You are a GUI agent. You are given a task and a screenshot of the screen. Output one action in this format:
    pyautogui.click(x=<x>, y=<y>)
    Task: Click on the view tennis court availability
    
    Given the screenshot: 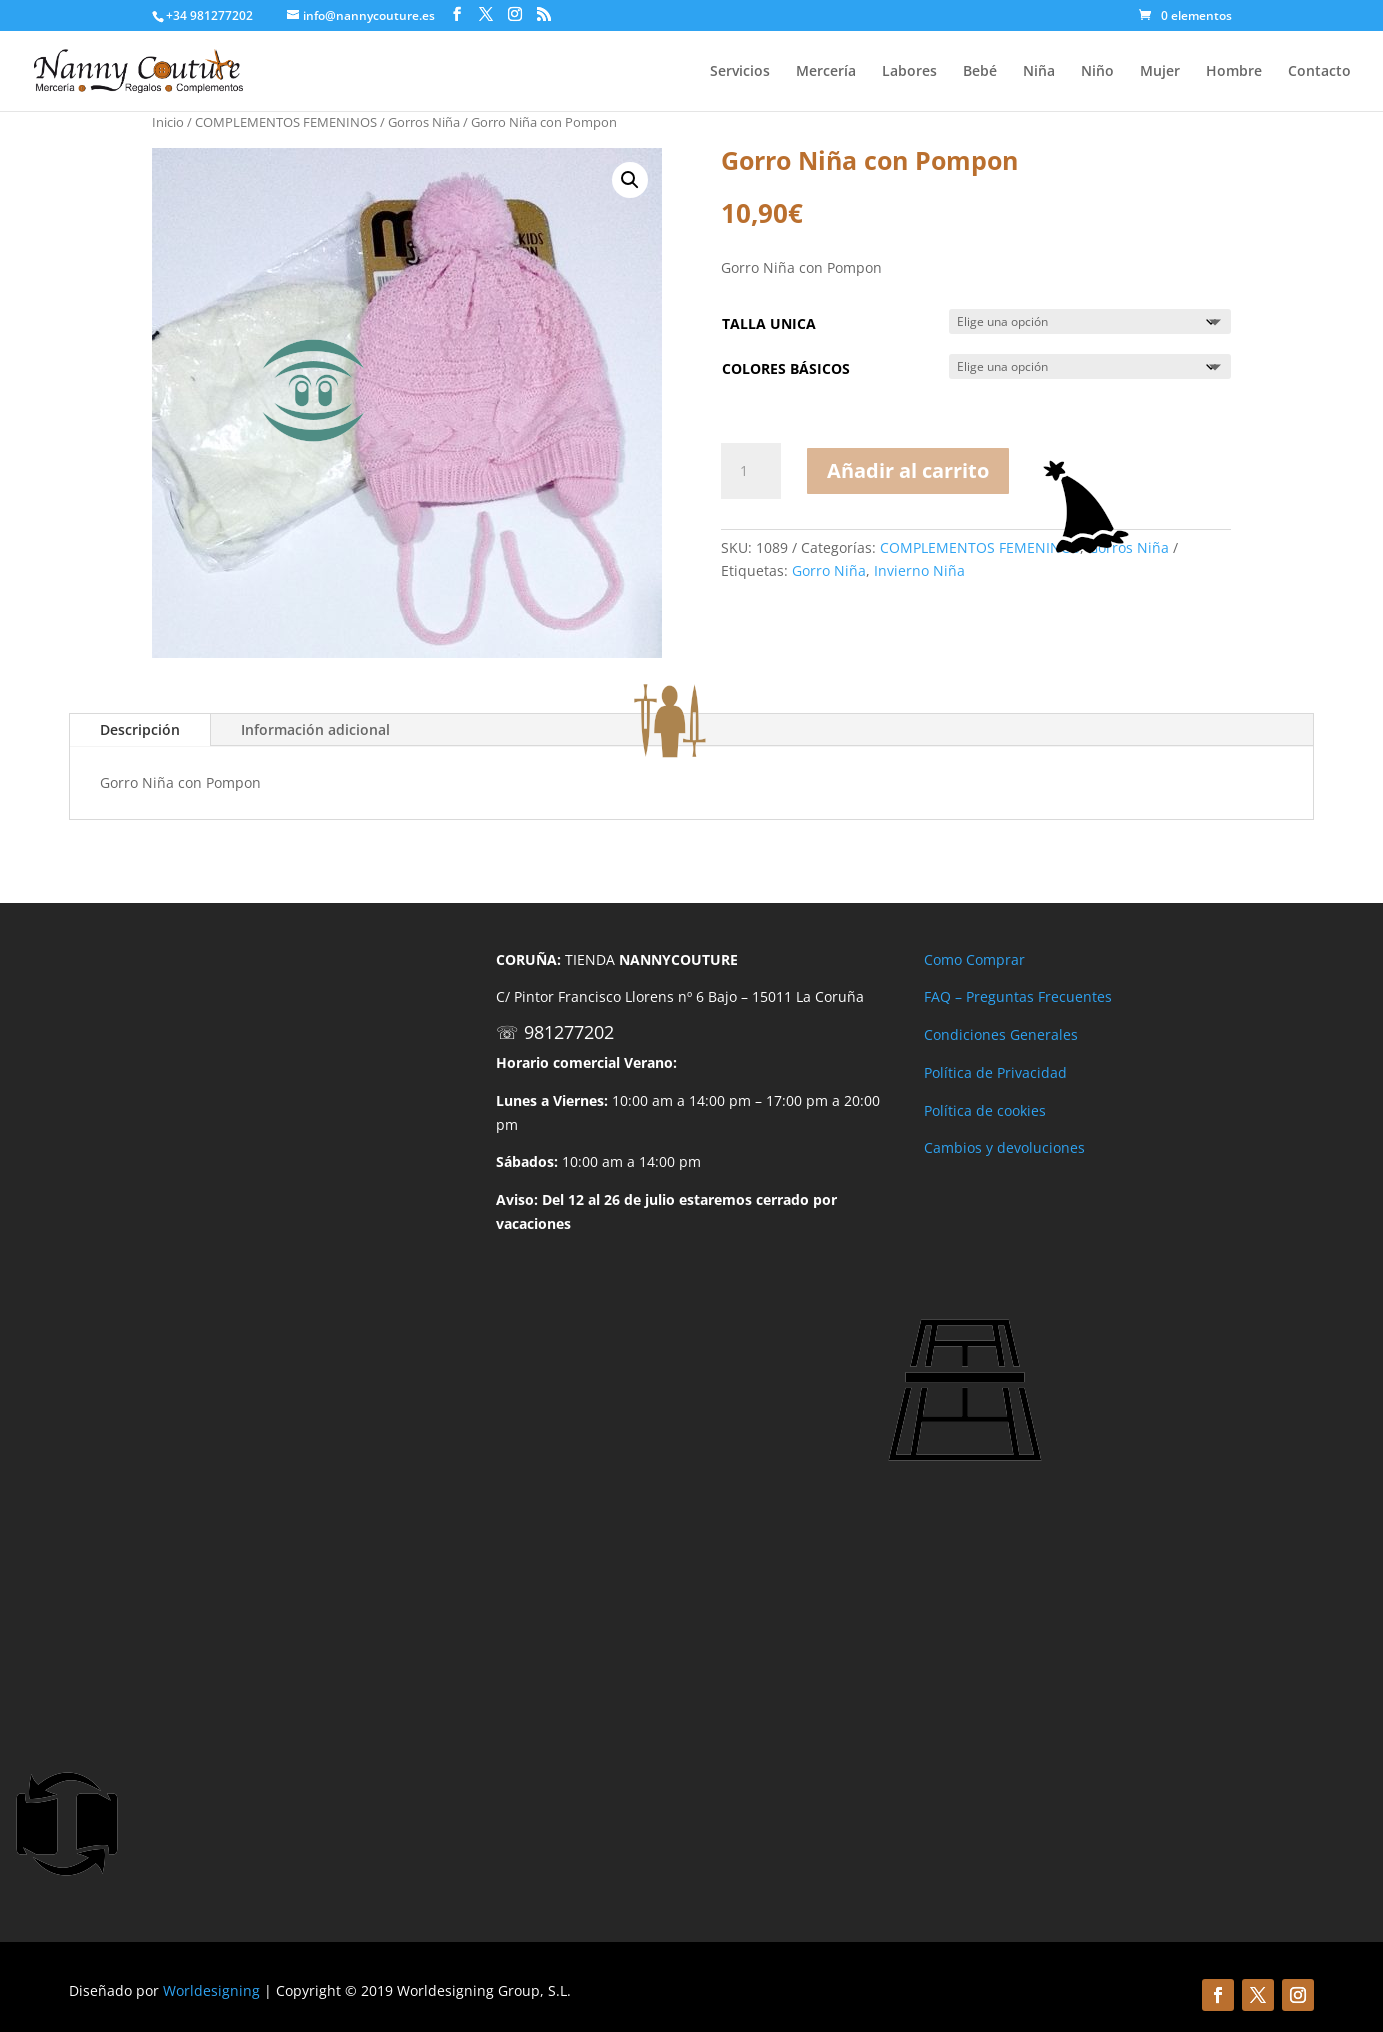 What is the action you would take?
    pyautogui.click(x=965, y=1385)
    